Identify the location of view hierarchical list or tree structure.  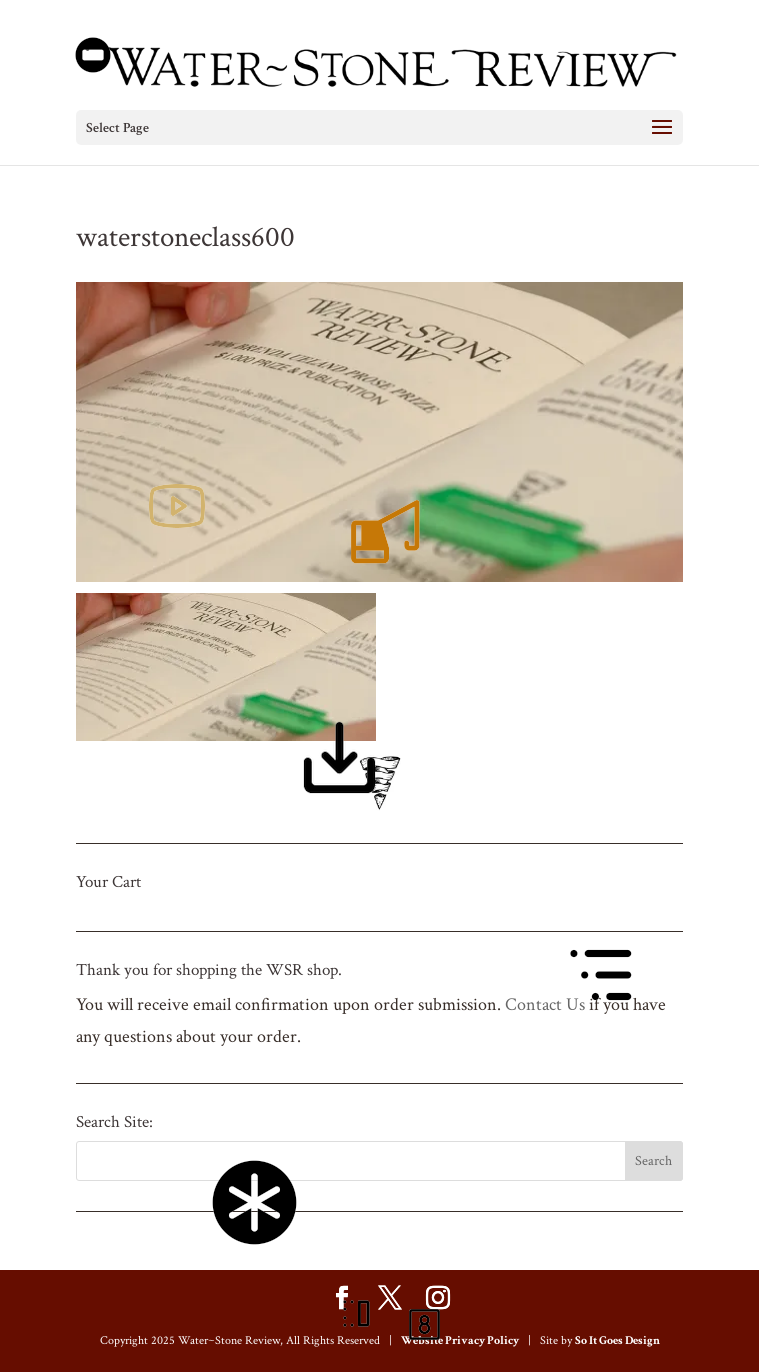
(599, 975).